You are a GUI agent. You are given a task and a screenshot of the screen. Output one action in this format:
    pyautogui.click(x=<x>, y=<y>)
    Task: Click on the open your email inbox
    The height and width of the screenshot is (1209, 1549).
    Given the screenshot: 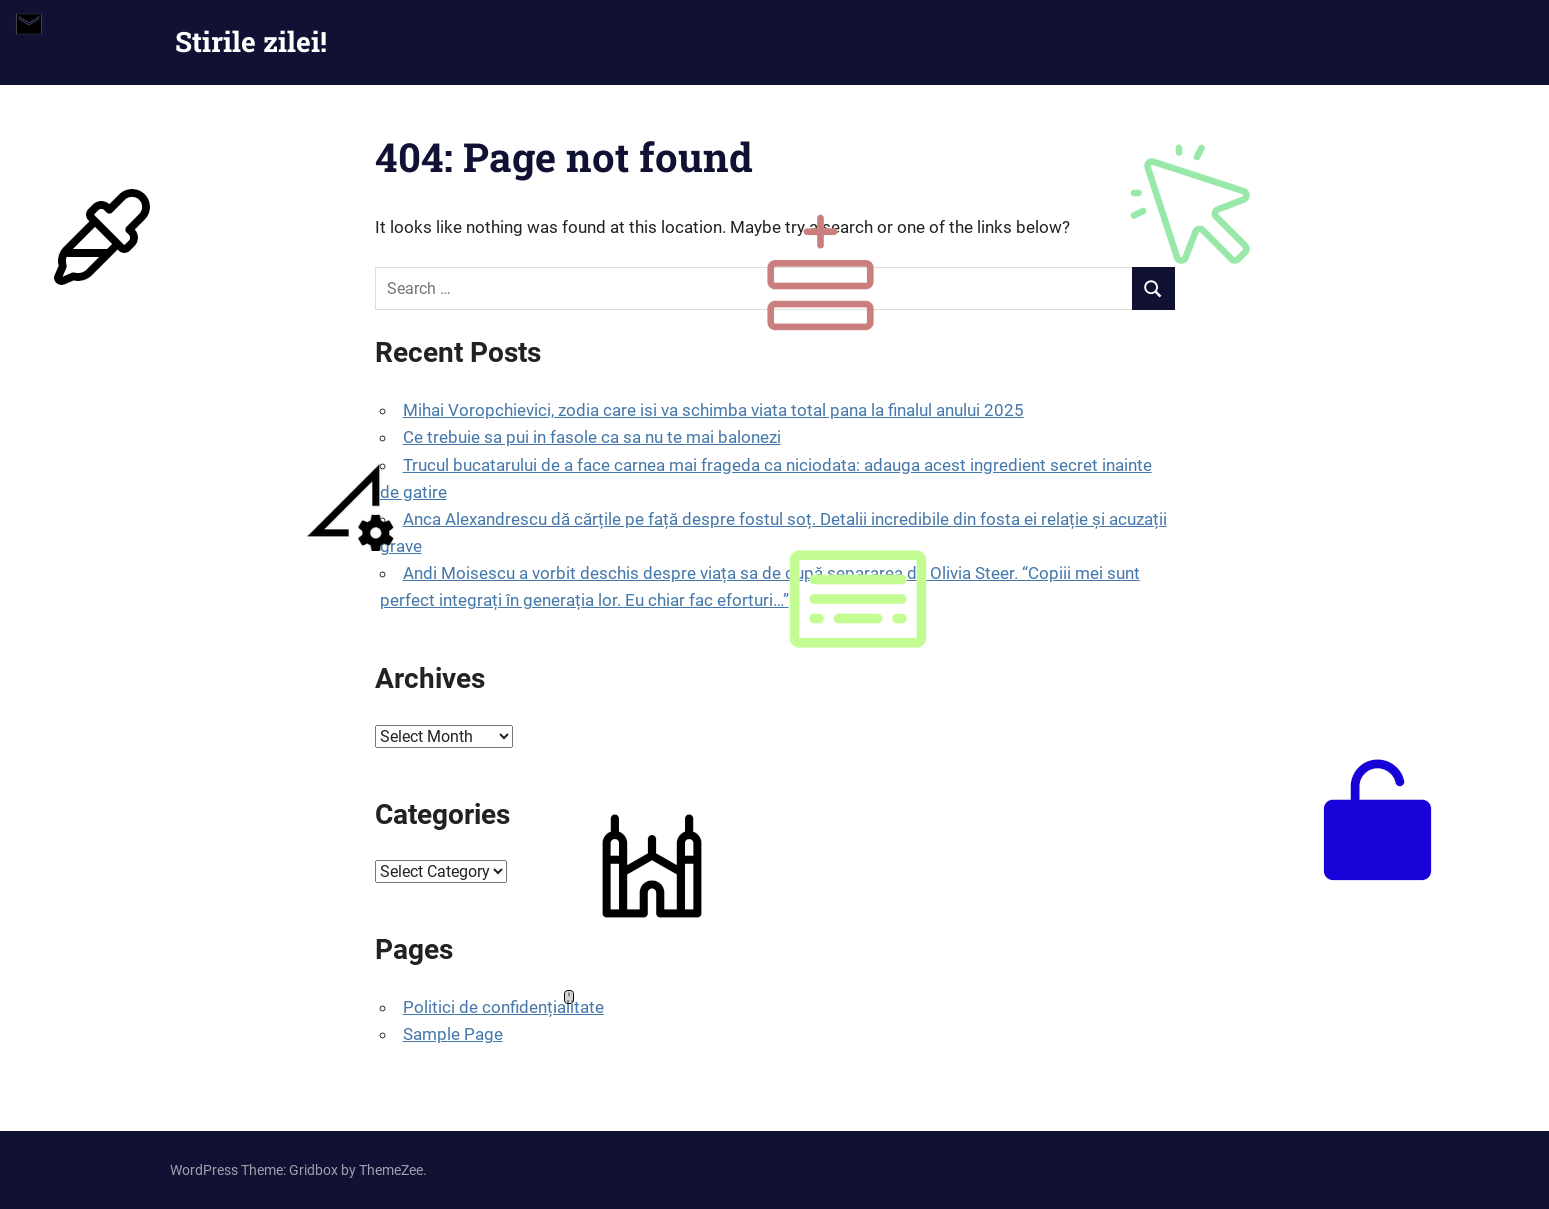 What is the action you would take?
    pyautogui.click(x=29, y=24)
    